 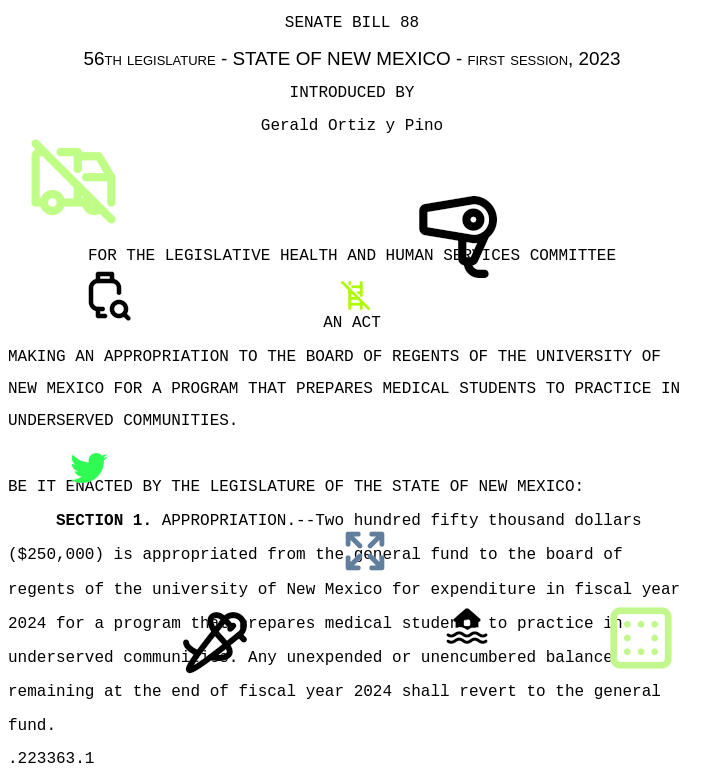 What do you see at coordinates (73, 181) in the screenshot?
I see `delivery unavailable` at bounding box center [73, 181].